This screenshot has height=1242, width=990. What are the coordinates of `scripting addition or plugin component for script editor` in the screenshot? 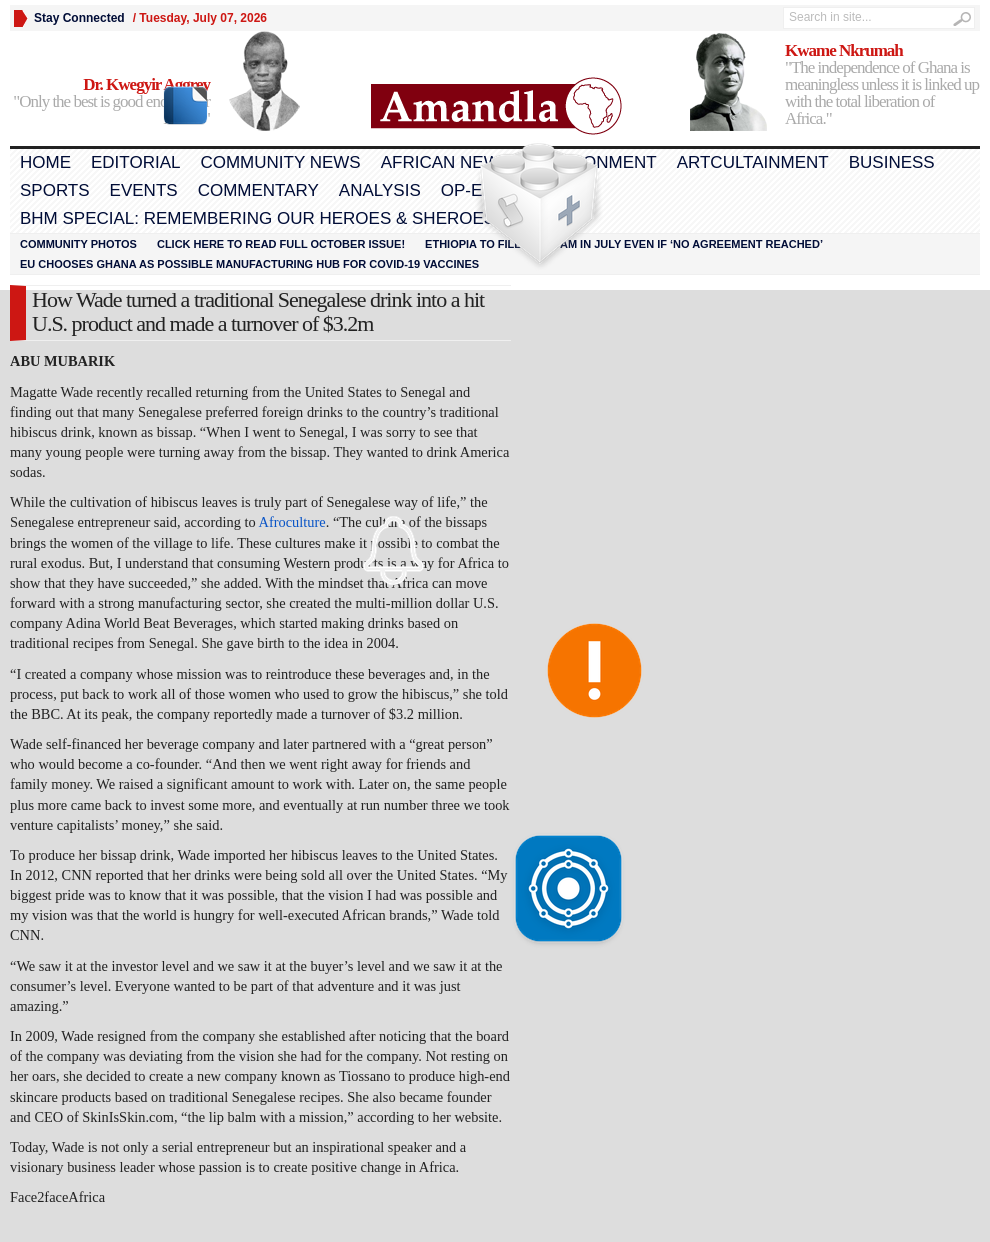 It's located at (539, 203).